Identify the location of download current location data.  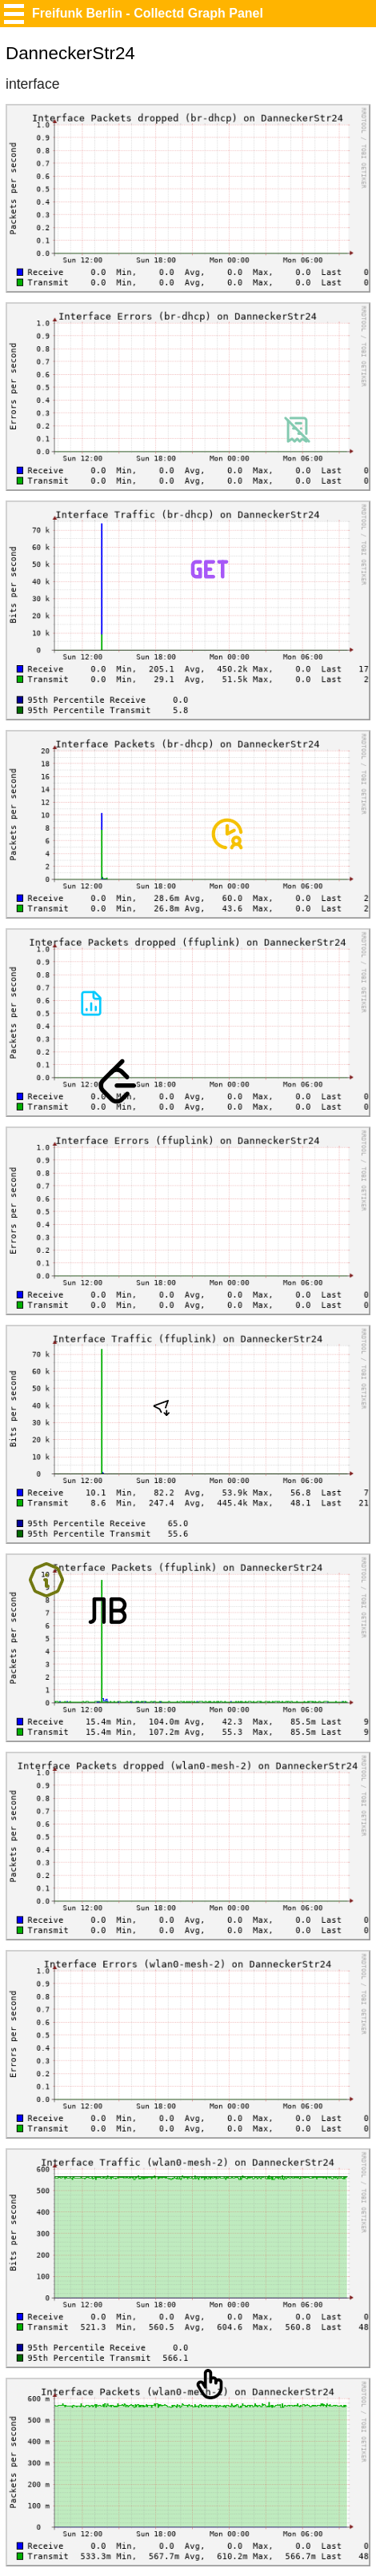
(161, 1407).